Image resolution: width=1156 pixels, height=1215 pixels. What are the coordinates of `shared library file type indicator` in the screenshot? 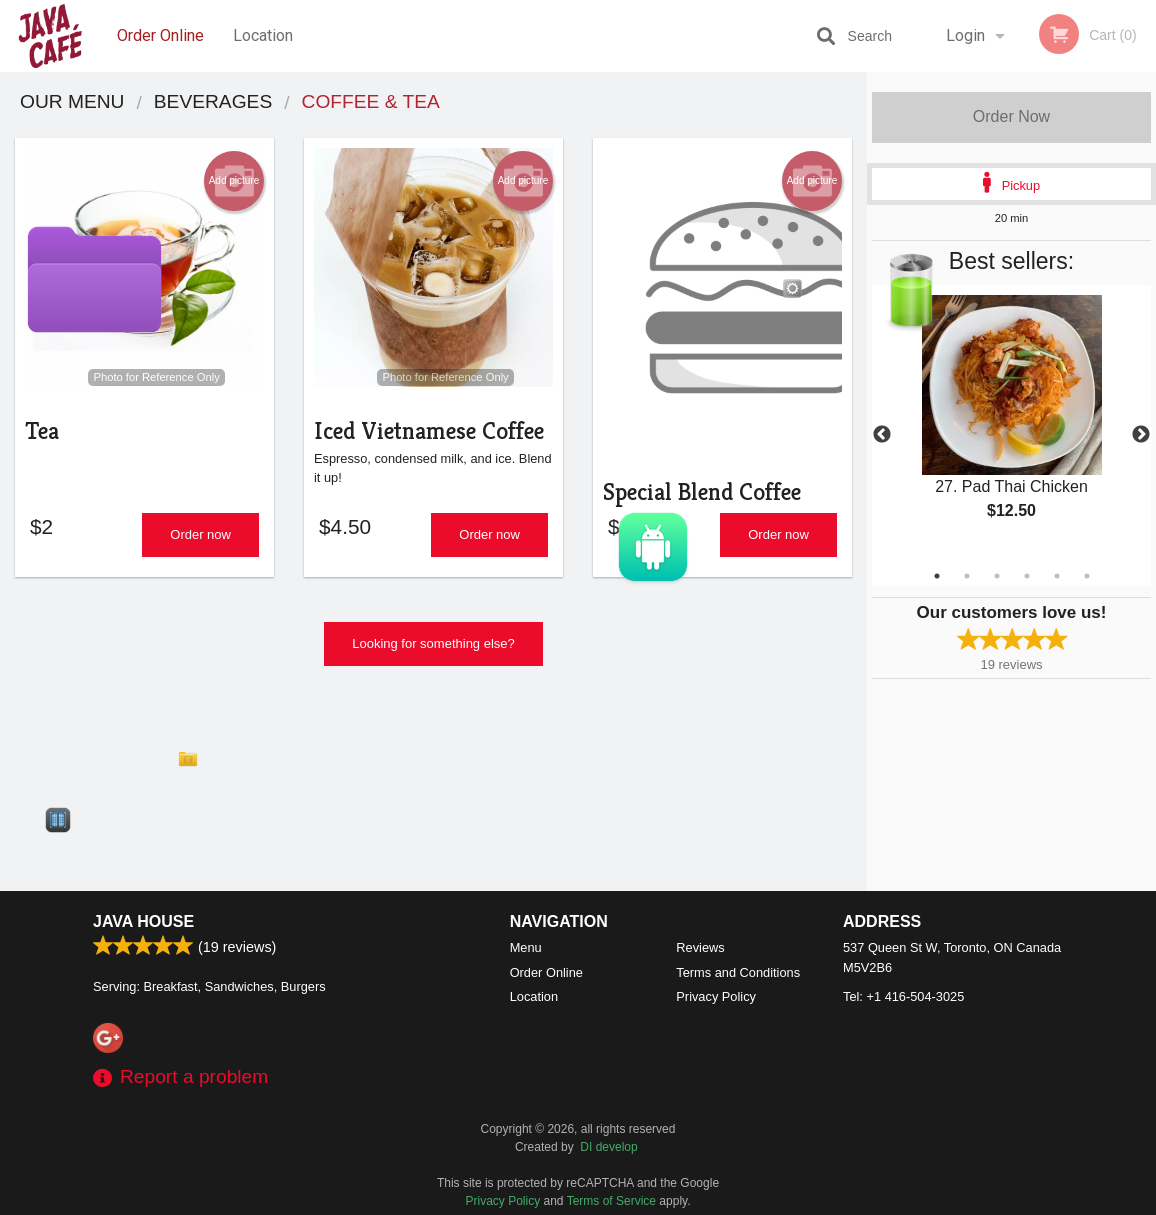 It's located at (792, 288).